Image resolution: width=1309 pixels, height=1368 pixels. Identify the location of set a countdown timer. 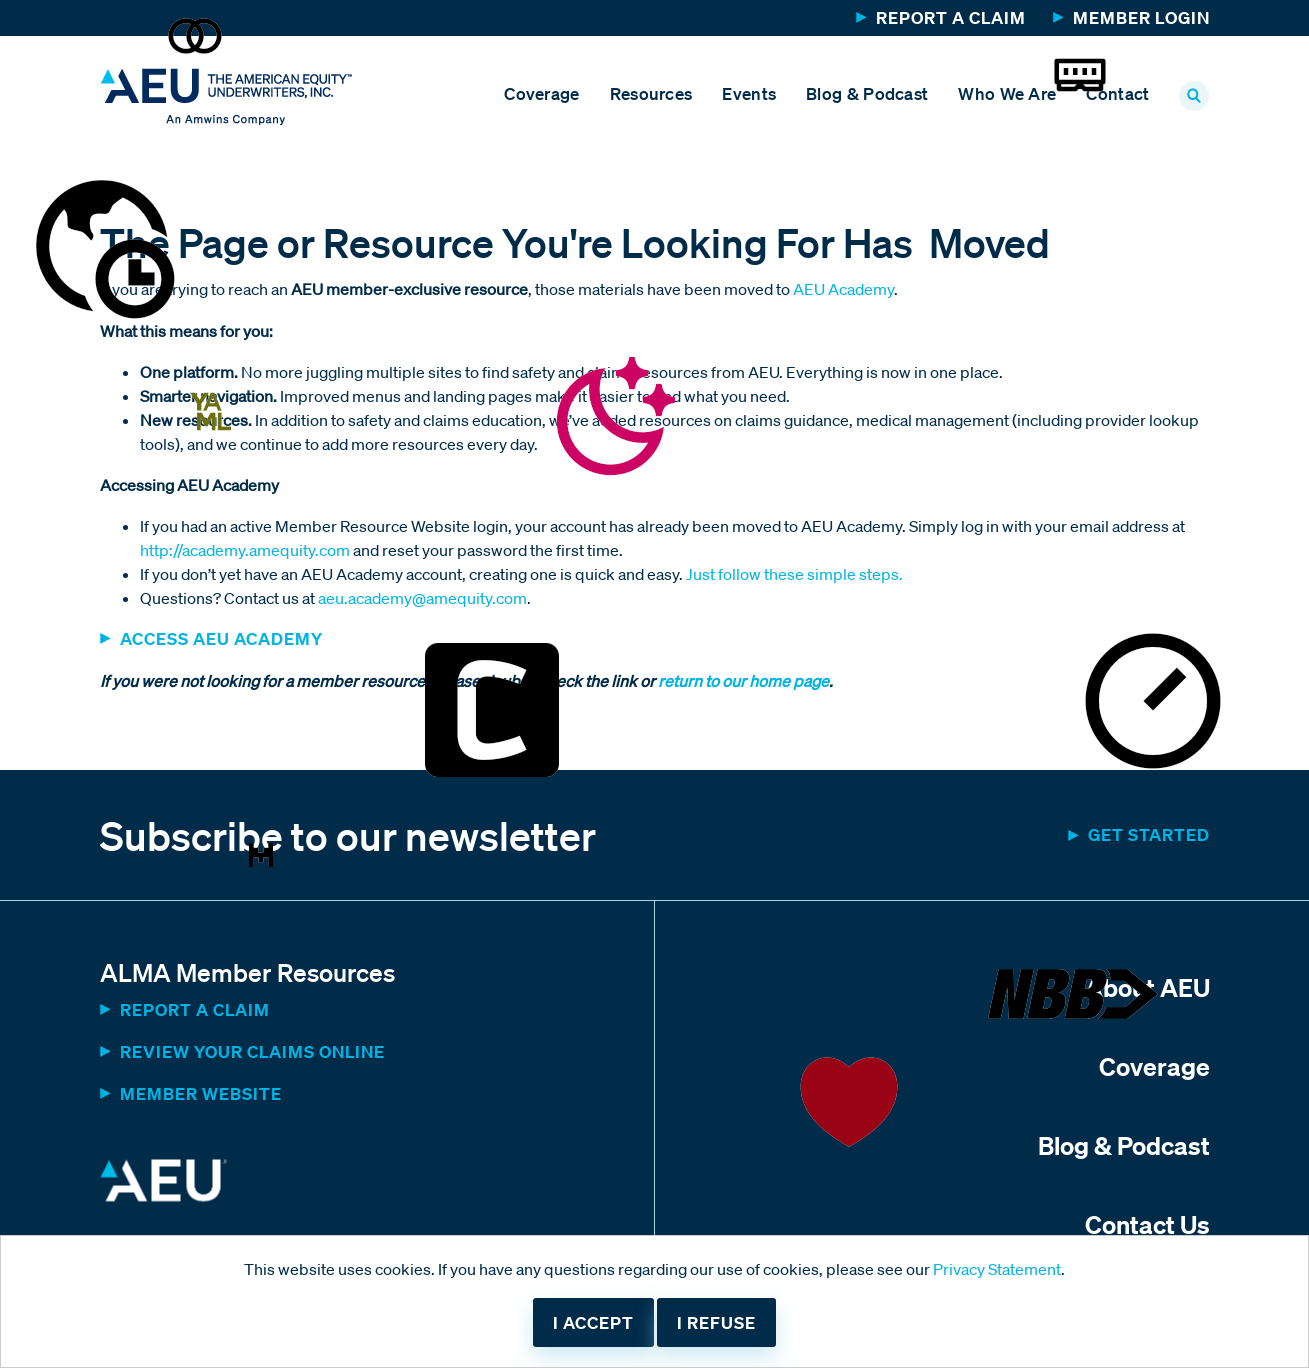
(1153, 701).